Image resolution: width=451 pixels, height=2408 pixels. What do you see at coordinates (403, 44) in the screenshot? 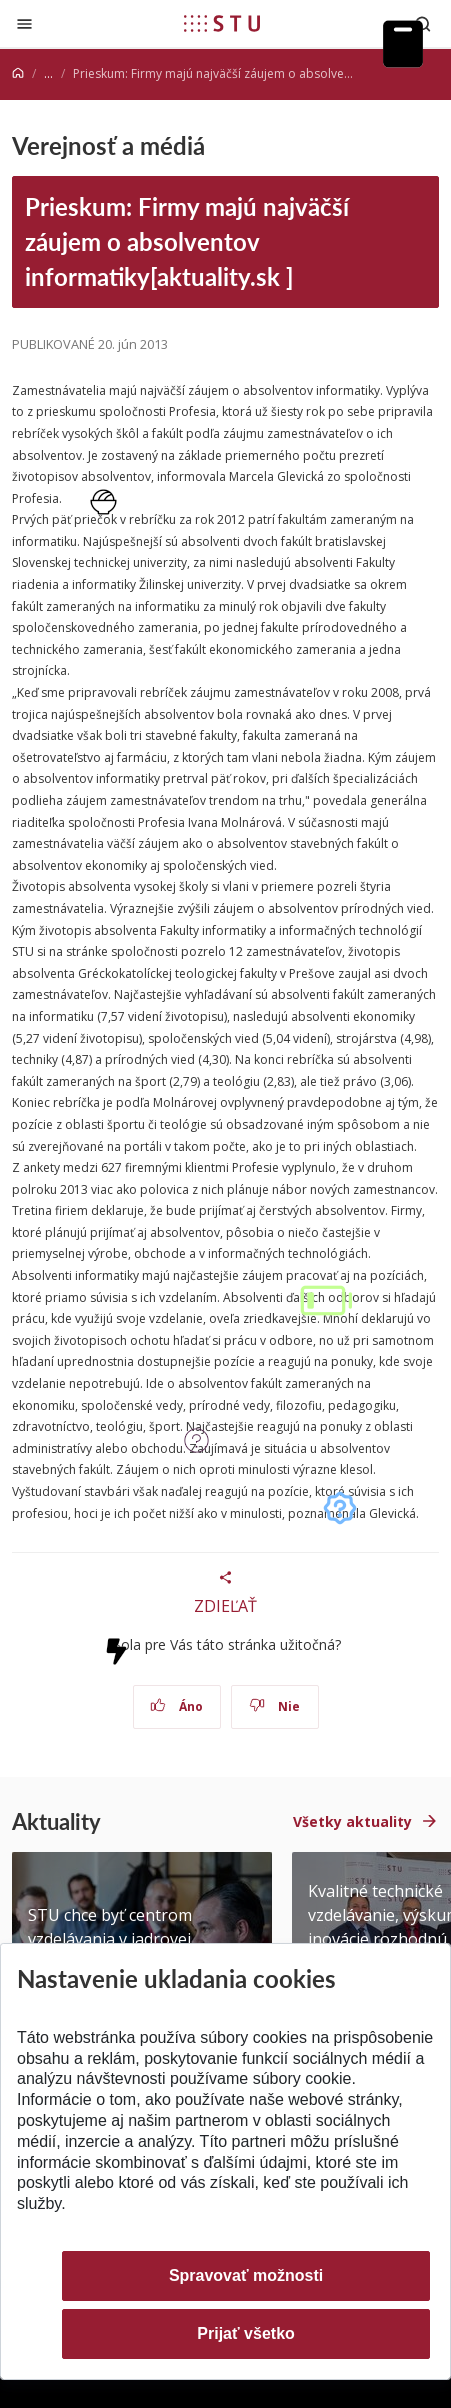
I see `tablet device with speaker` at bounding box center [403, 44].